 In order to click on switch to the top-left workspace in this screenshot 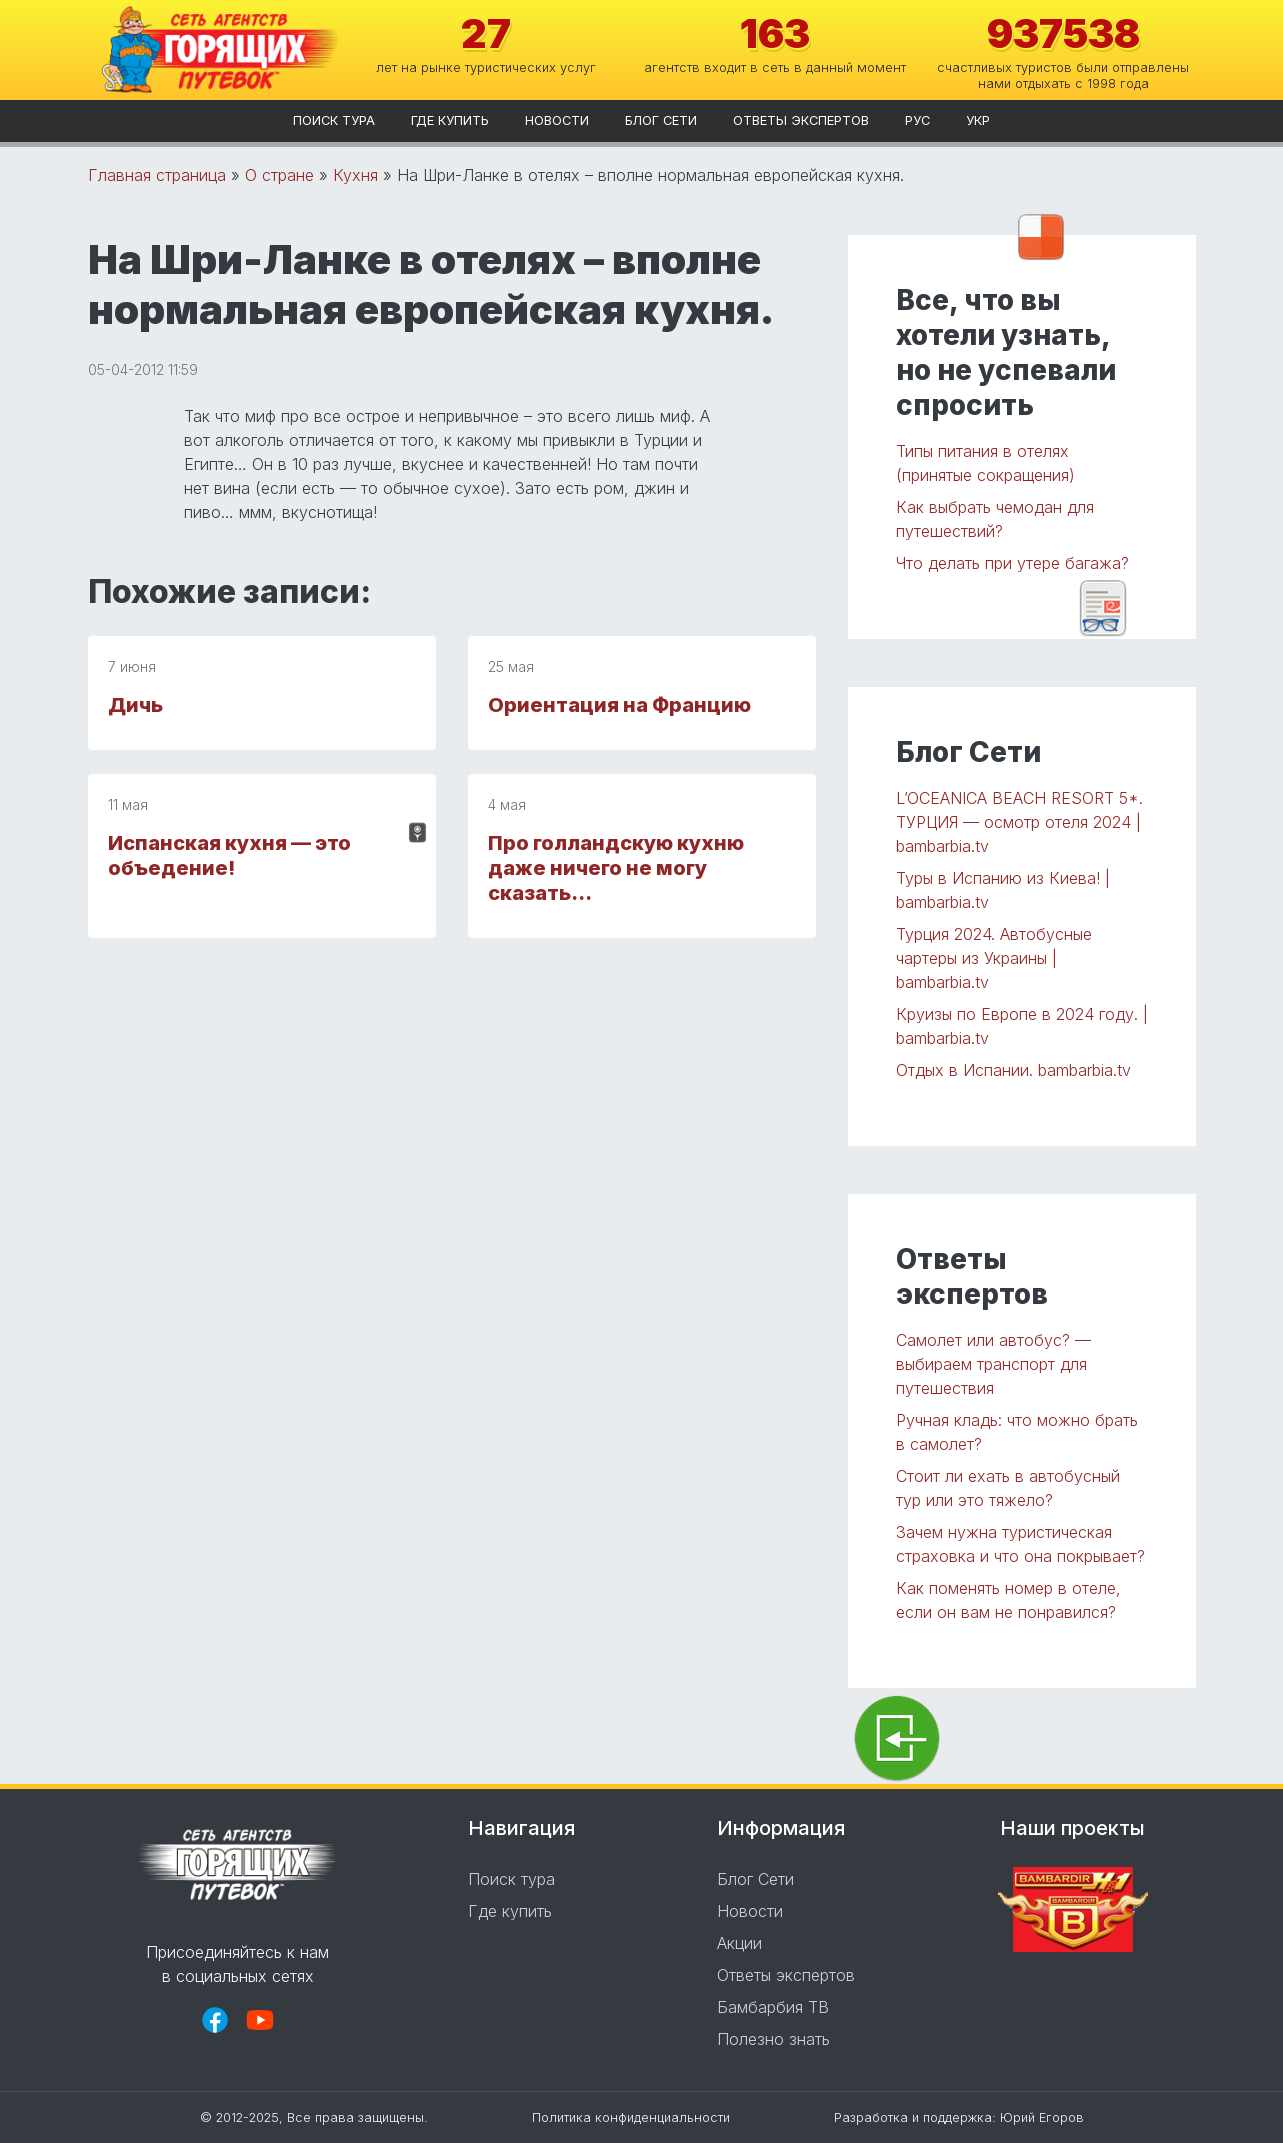, I will do `click(1041, 237)`.